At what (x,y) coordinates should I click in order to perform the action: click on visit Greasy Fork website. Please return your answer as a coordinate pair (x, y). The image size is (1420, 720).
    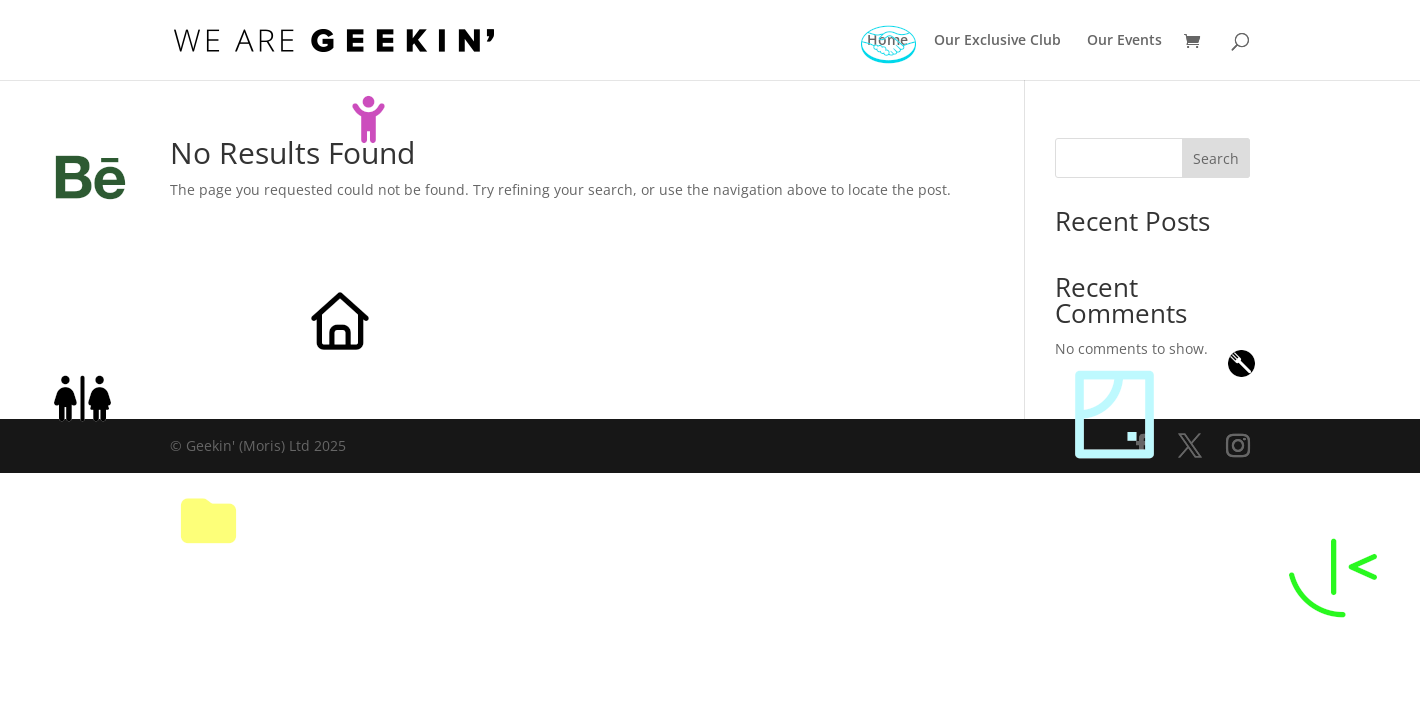
    Looking at the image, I should click on (1241, 363).